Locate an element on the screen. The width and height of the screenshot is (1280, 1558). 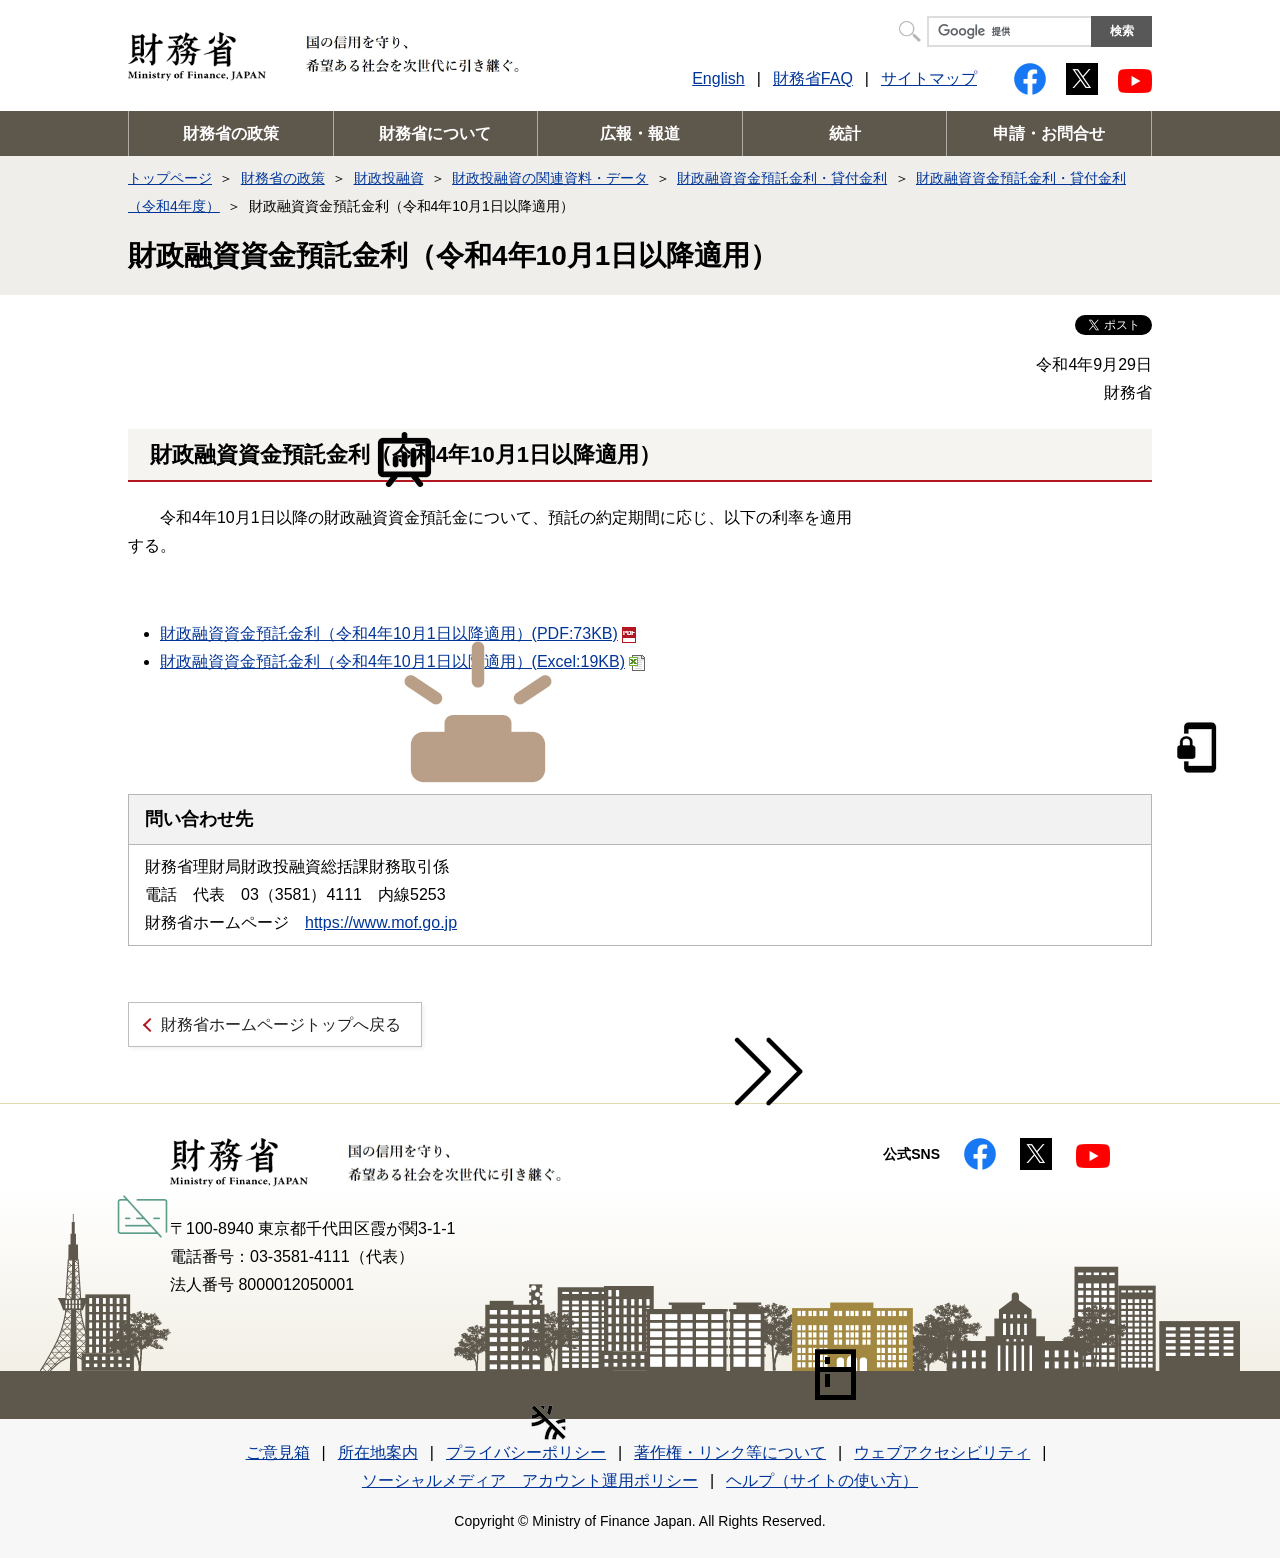
disable subtitles or closed captions is located at coordinates (142, 1216).